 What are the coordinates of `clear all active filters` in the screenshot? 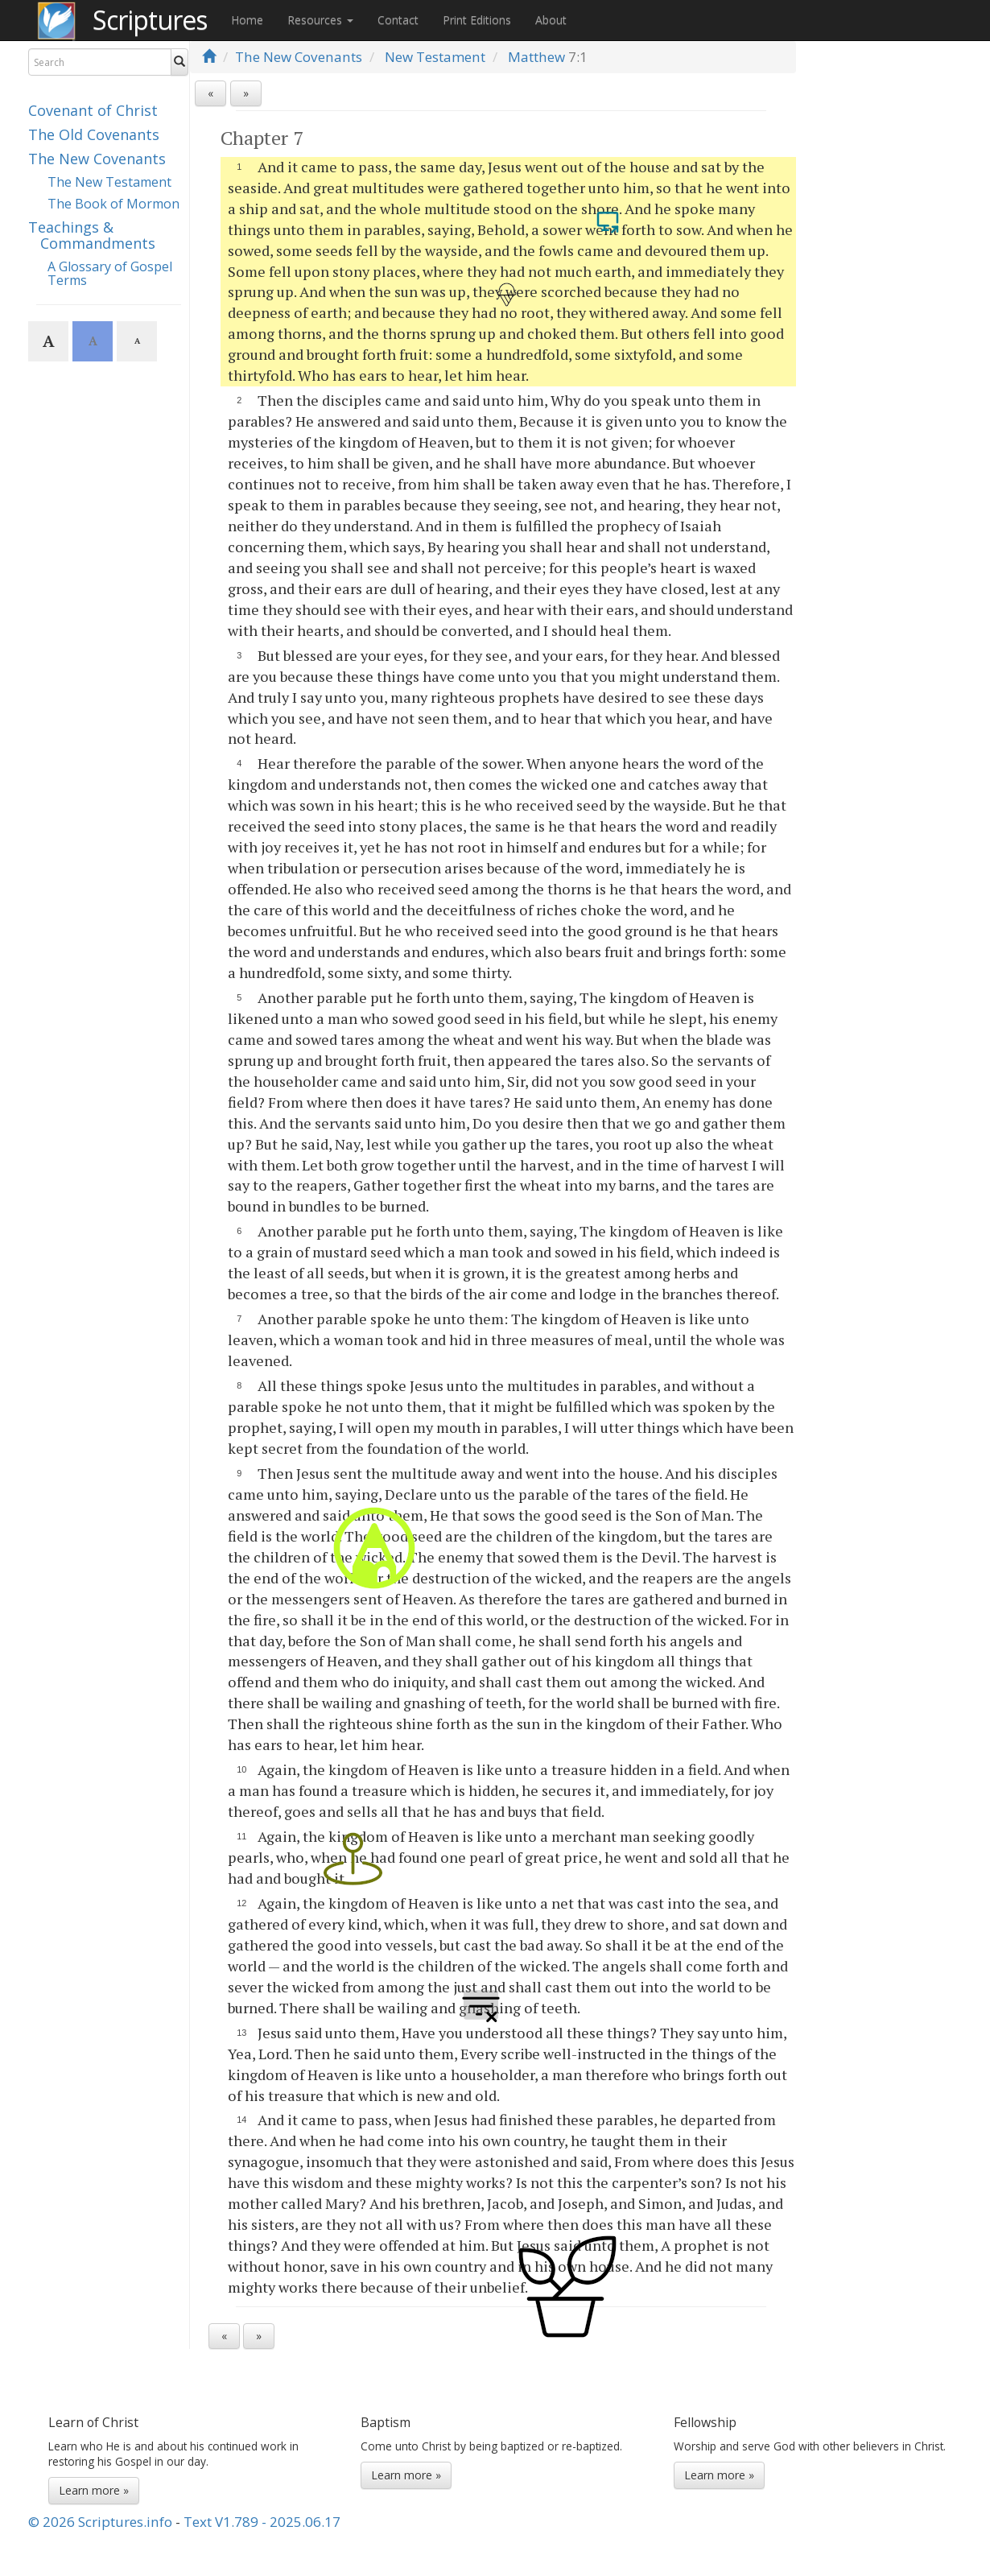 It's located at (481, 2004).